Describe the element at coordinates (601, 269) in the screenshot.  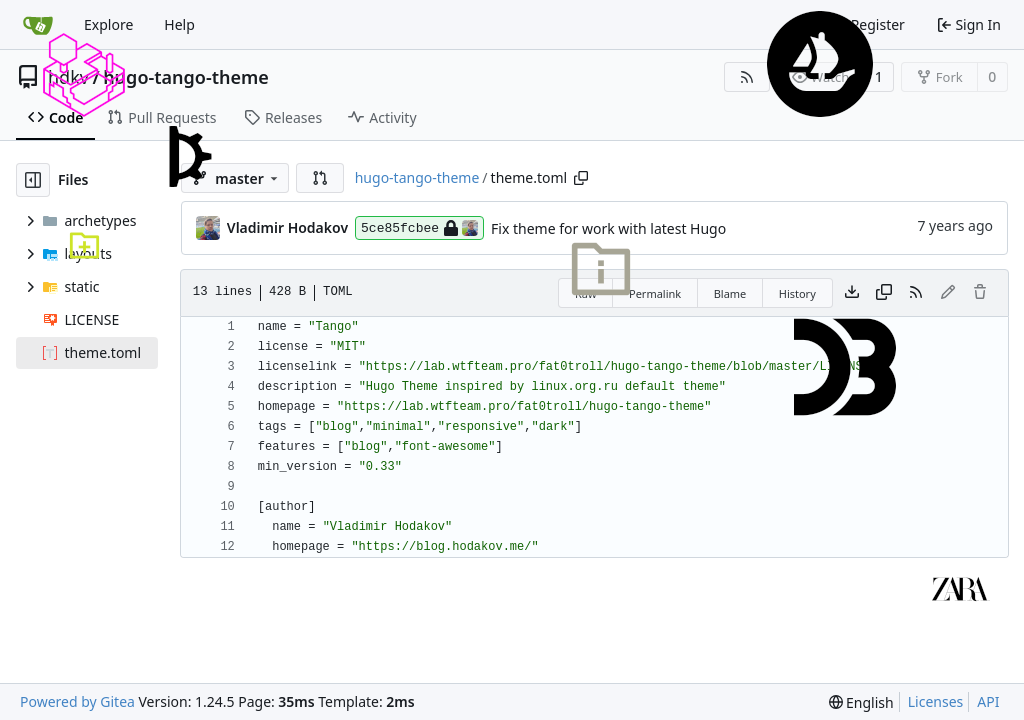
I see `view folder details or properties` at that location.